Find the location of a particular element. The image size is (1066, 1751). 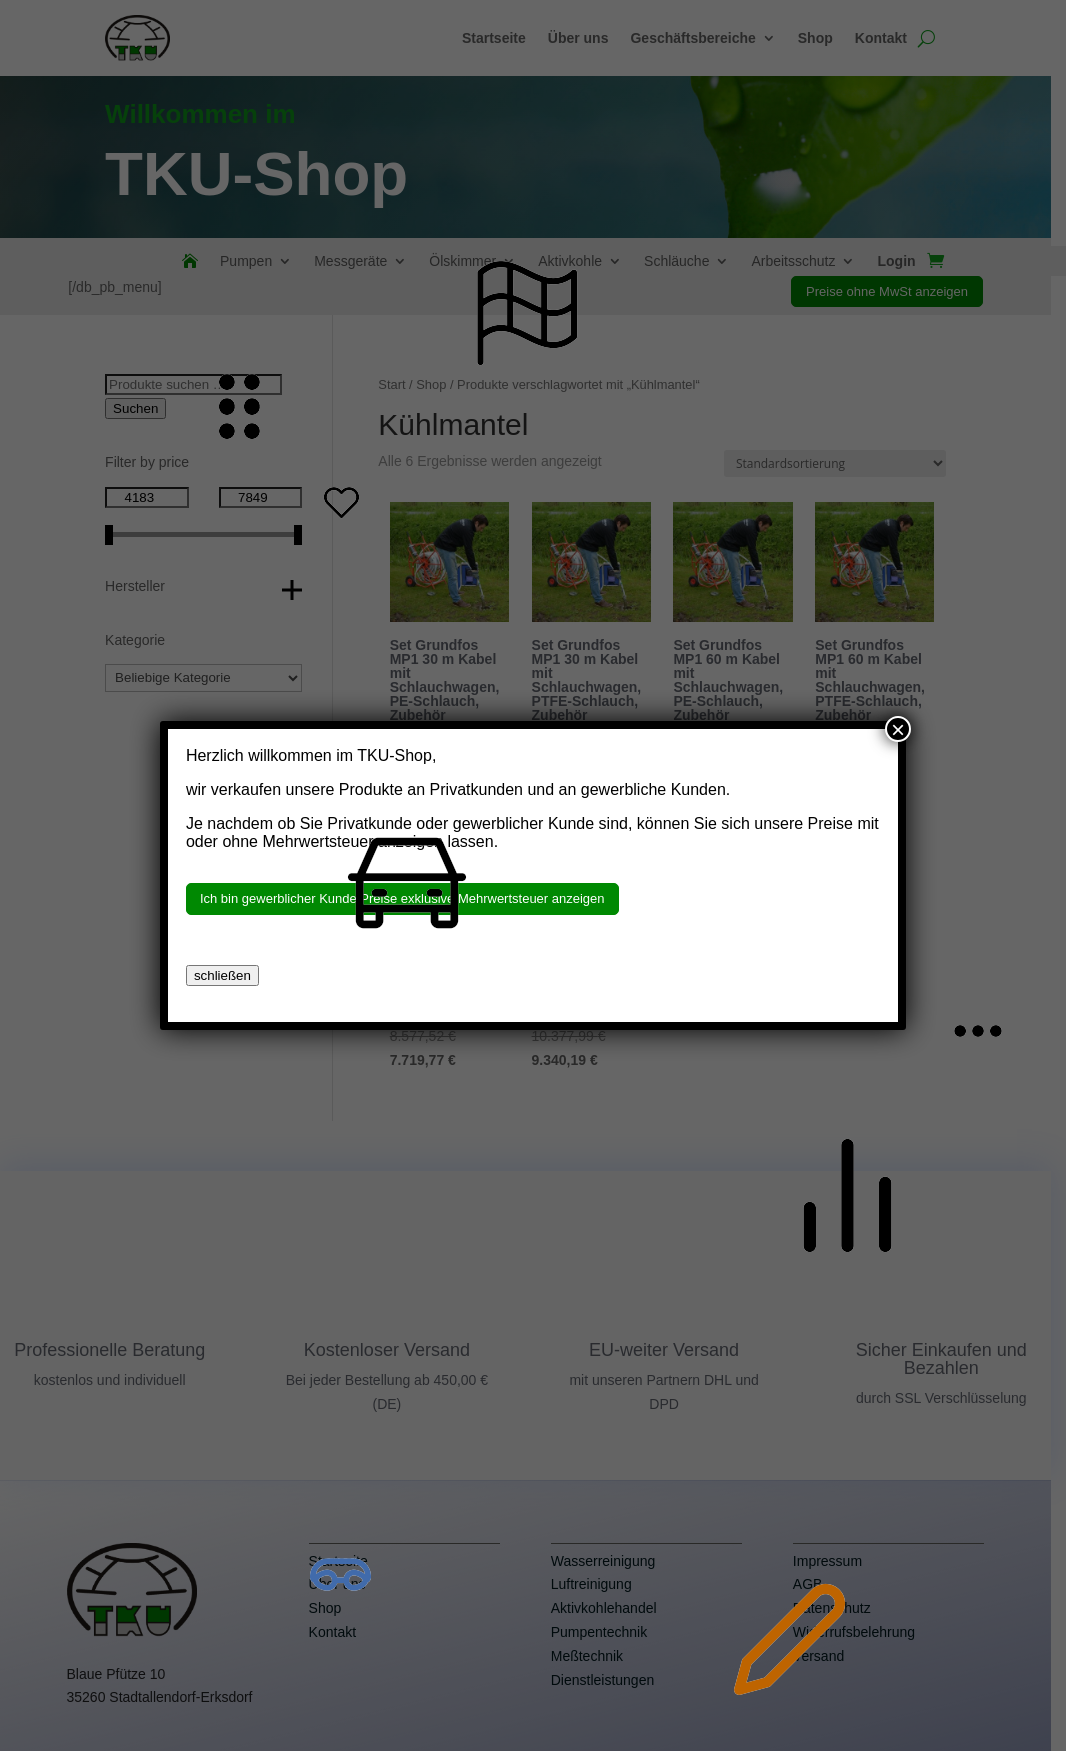

access swimming or diving activity settings is located at coordinates (340, 1574).